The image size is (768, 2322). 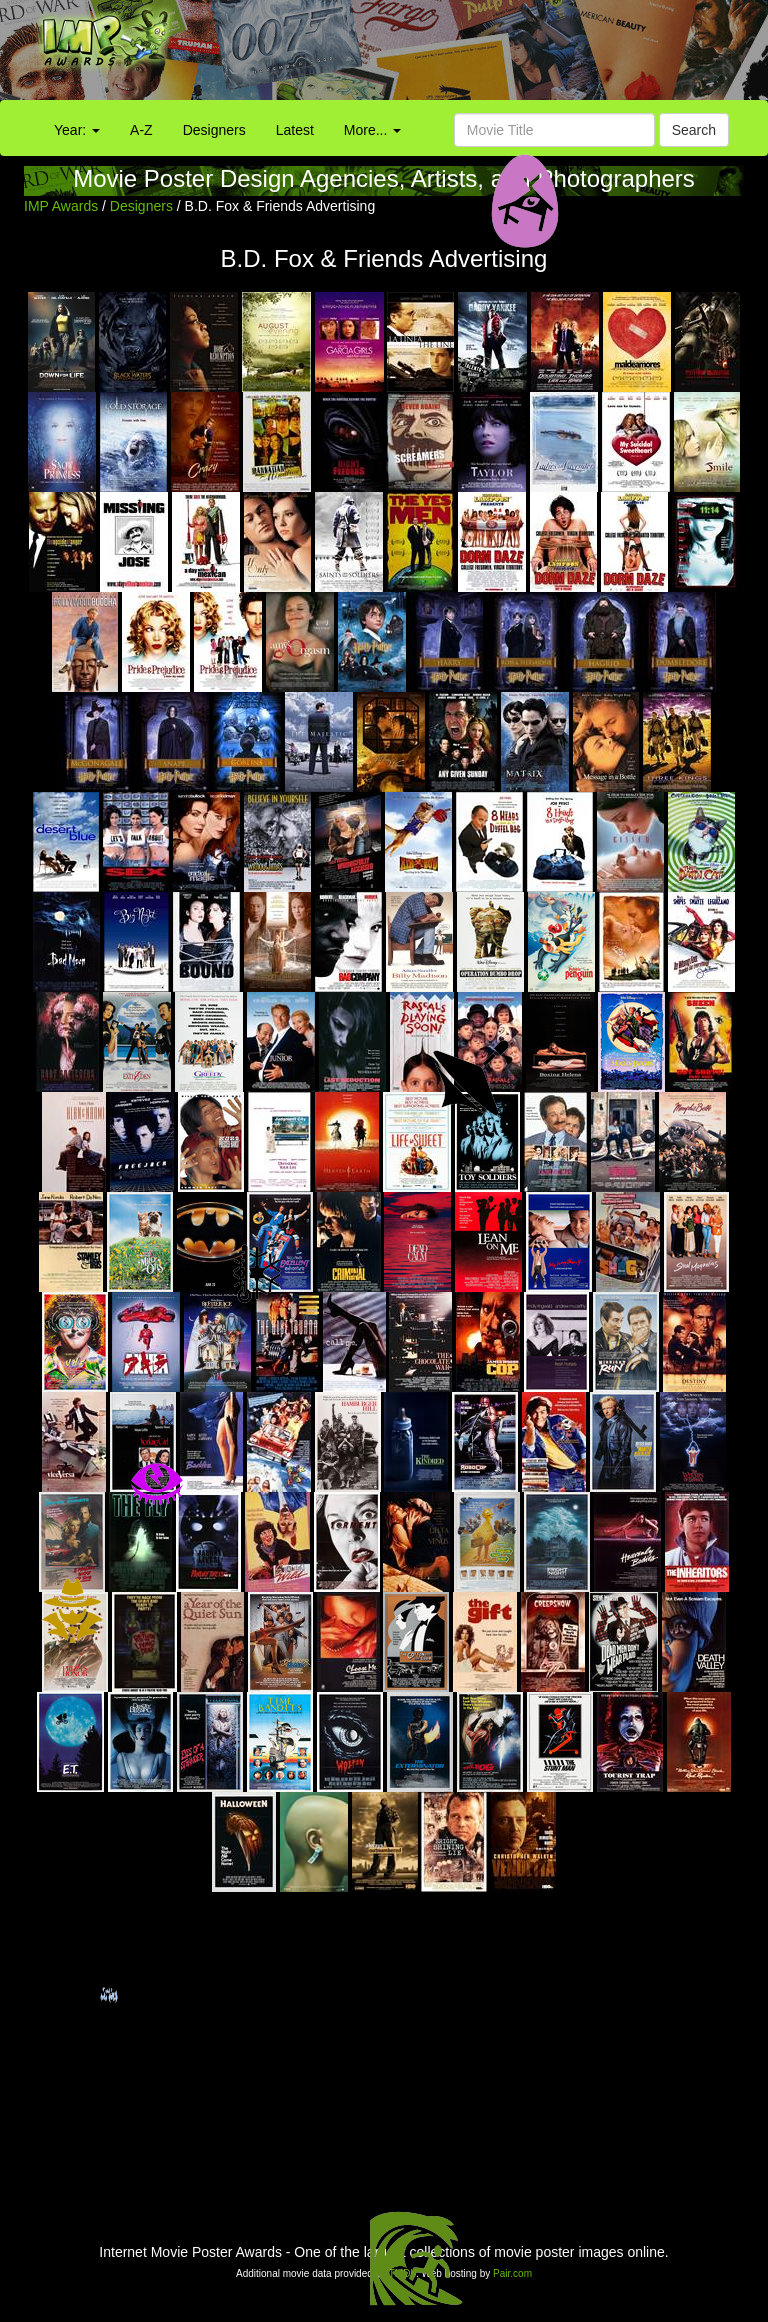 What do you see at coordinates (72, 1610) in the screenshot?
I see `enable incognito or private browsing mode` at bounding box center [72, 1610].